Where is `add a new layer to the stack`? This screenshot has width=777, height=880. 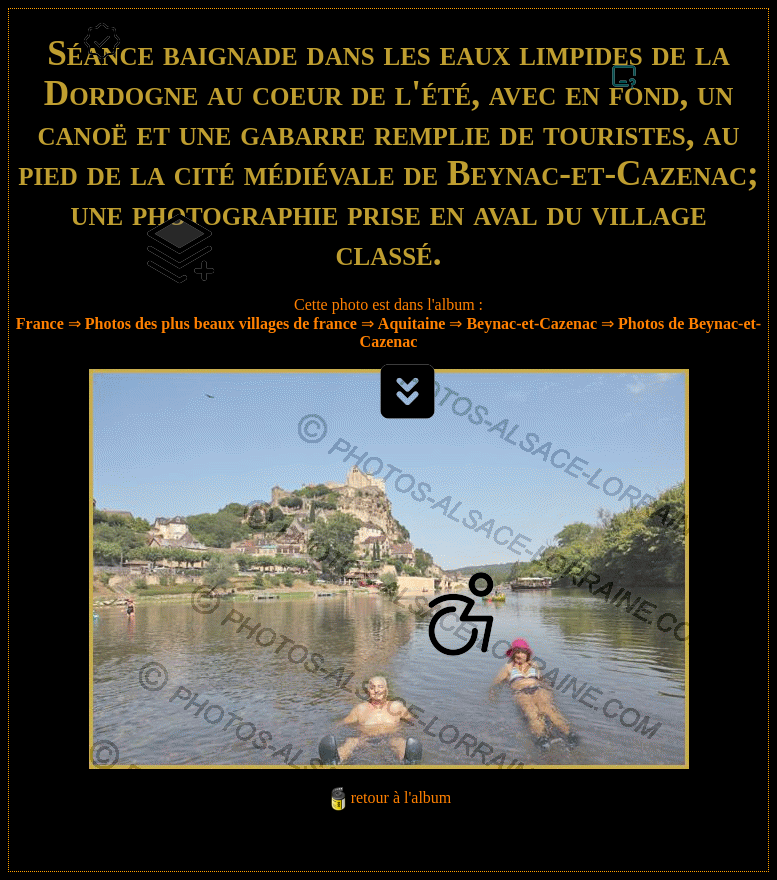 add a new layer to the stack is located at coordinates (179, 248).